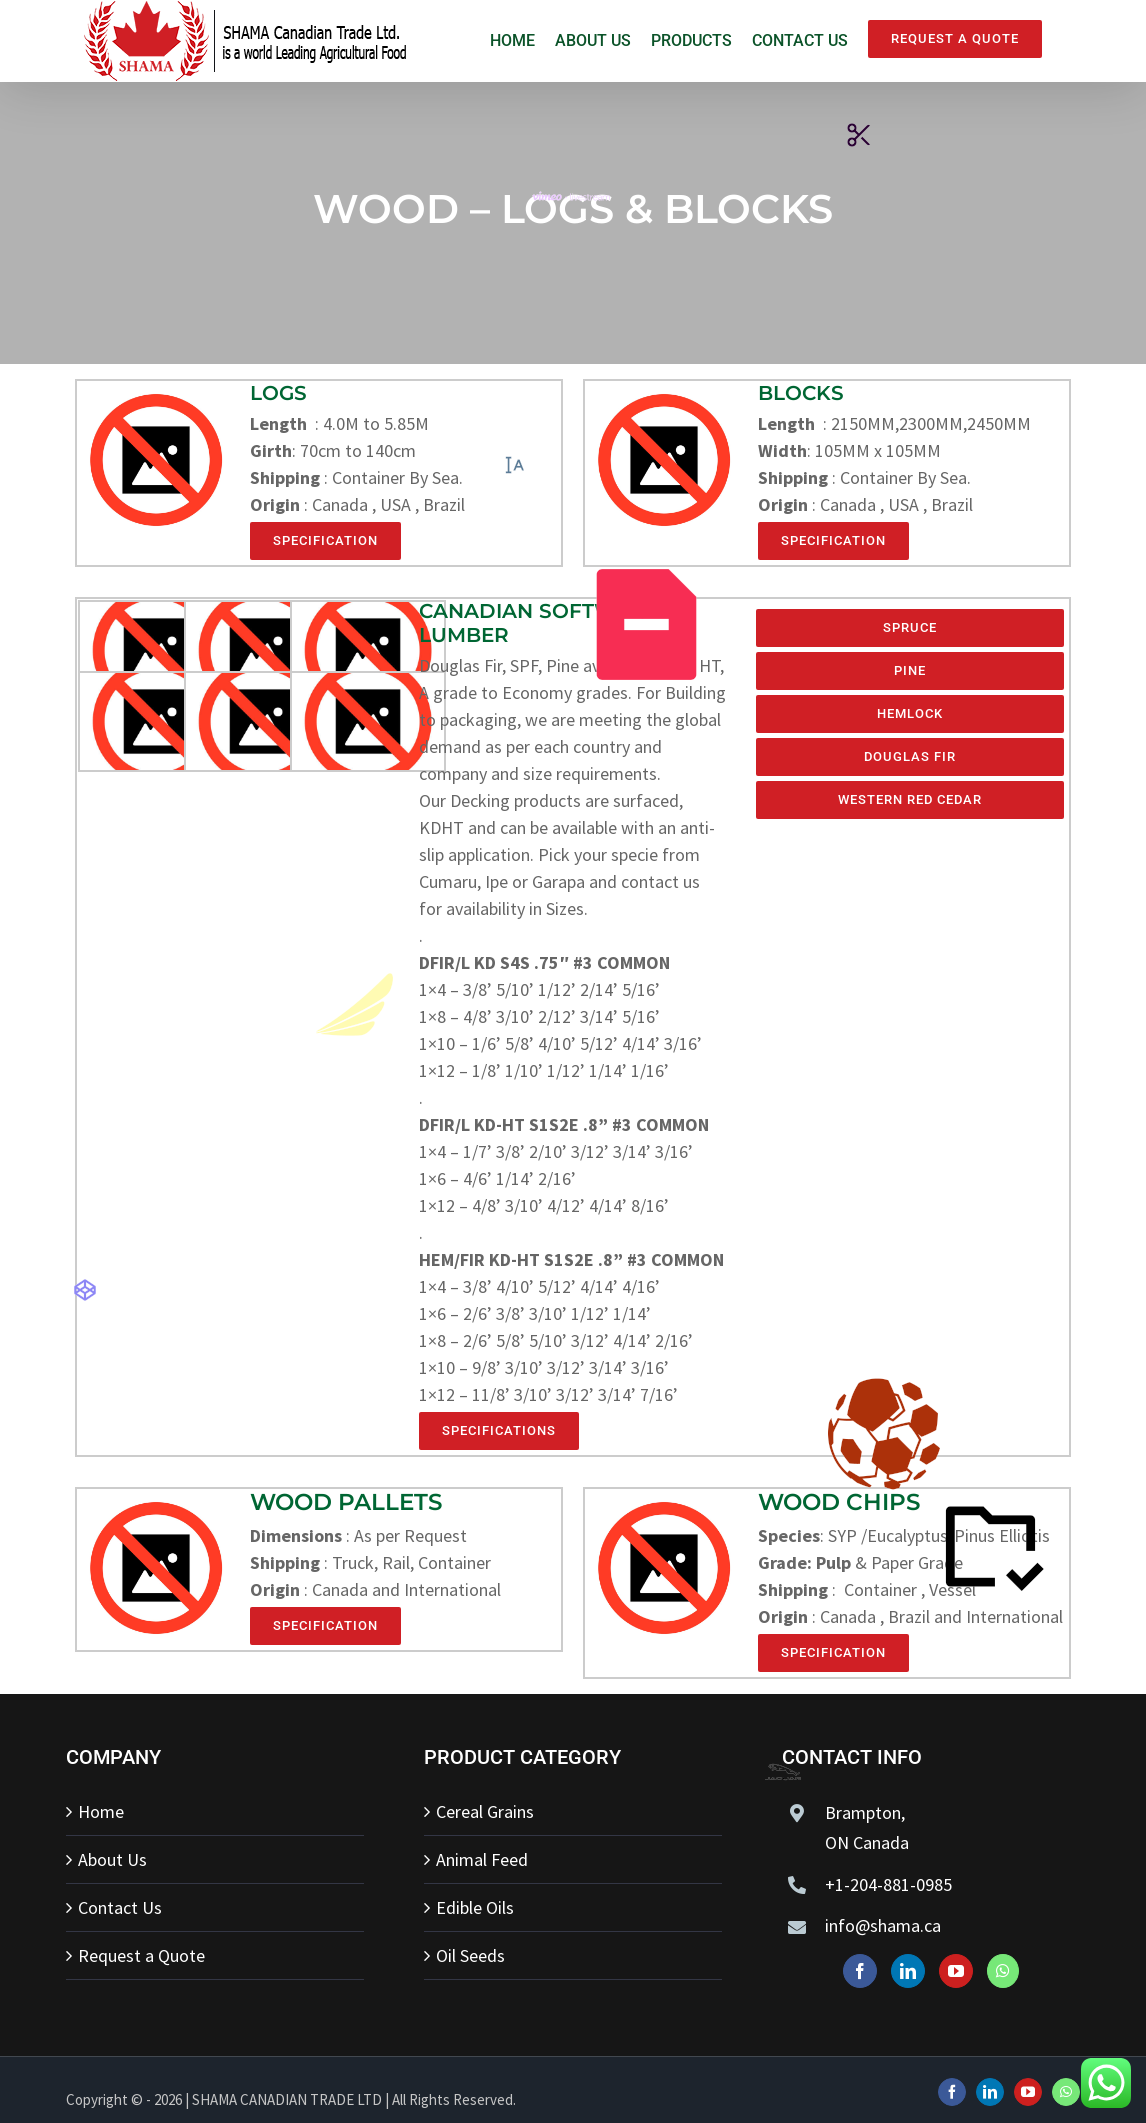 The height and width of the screenshot is (2123, 1146). I want to click on cut selected content, so click(859, 135).